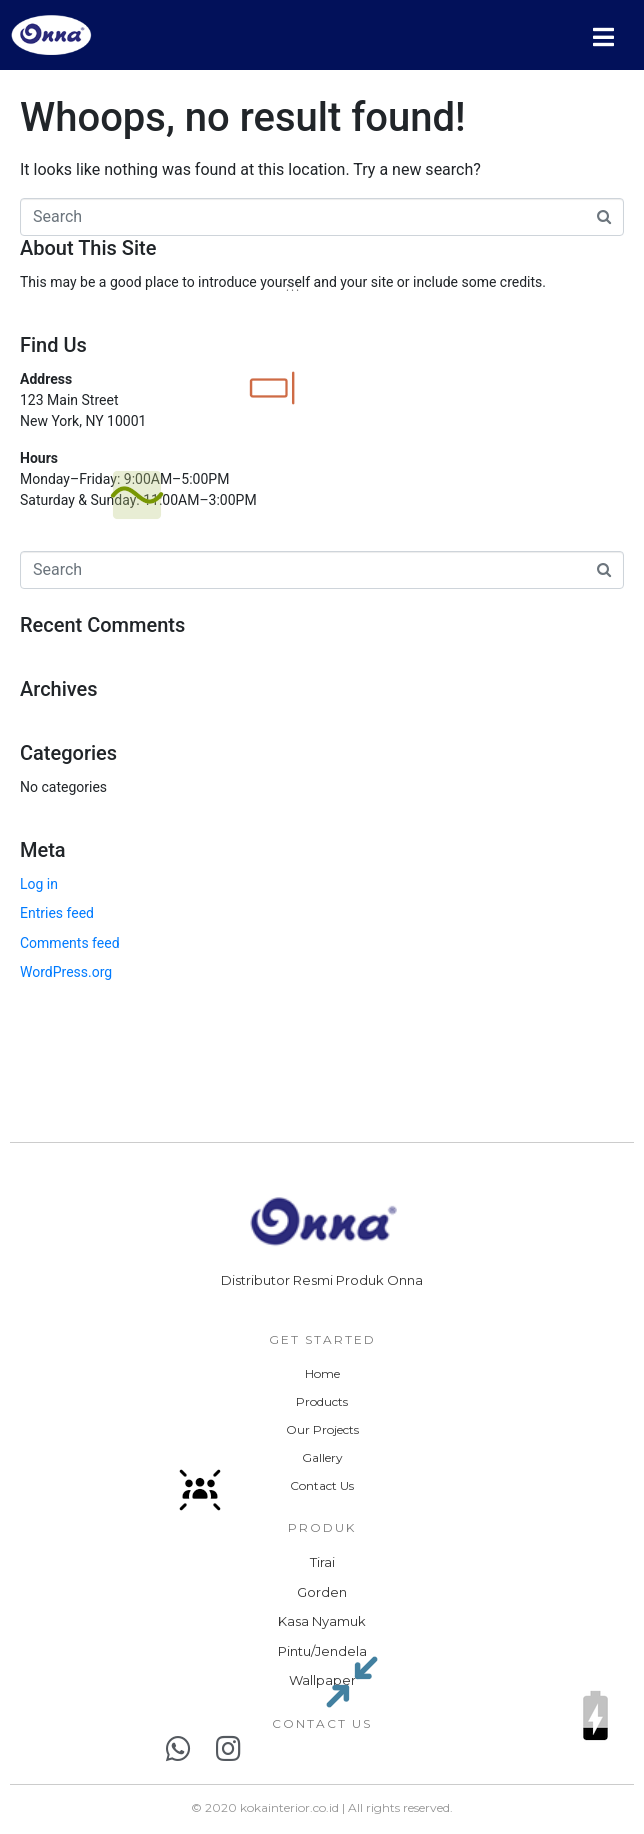 The image size is (644, 1834). Describe the element at coordinates (595, 1715) in the screenshot. I see `indicates battery is charging at 20% capacity` at that location.